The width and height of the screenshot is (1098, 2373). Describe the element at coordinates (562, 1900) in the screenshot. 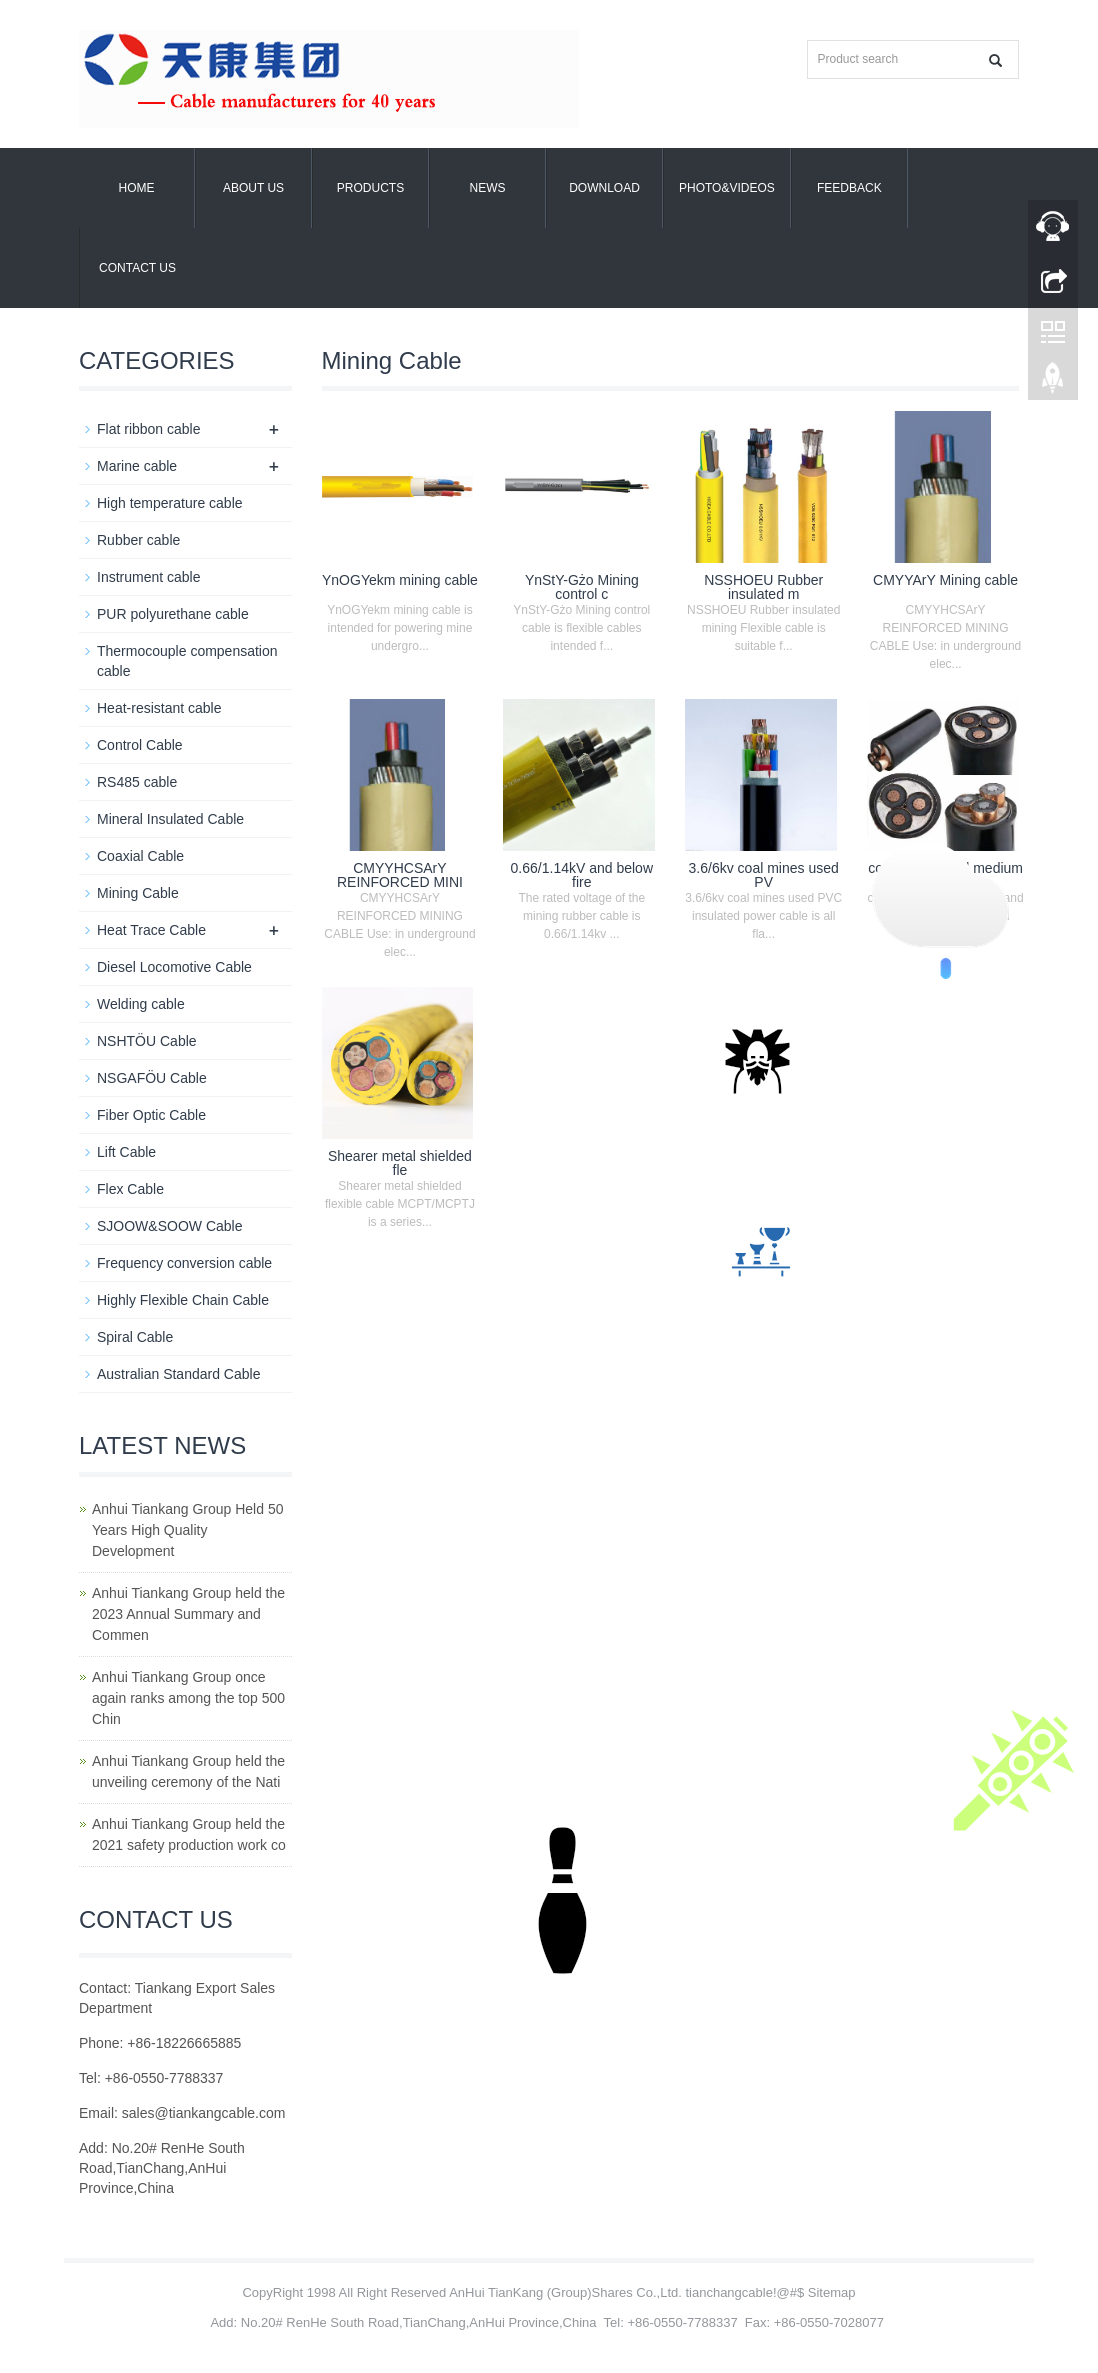

I see `access bowling game or activity` at that location.